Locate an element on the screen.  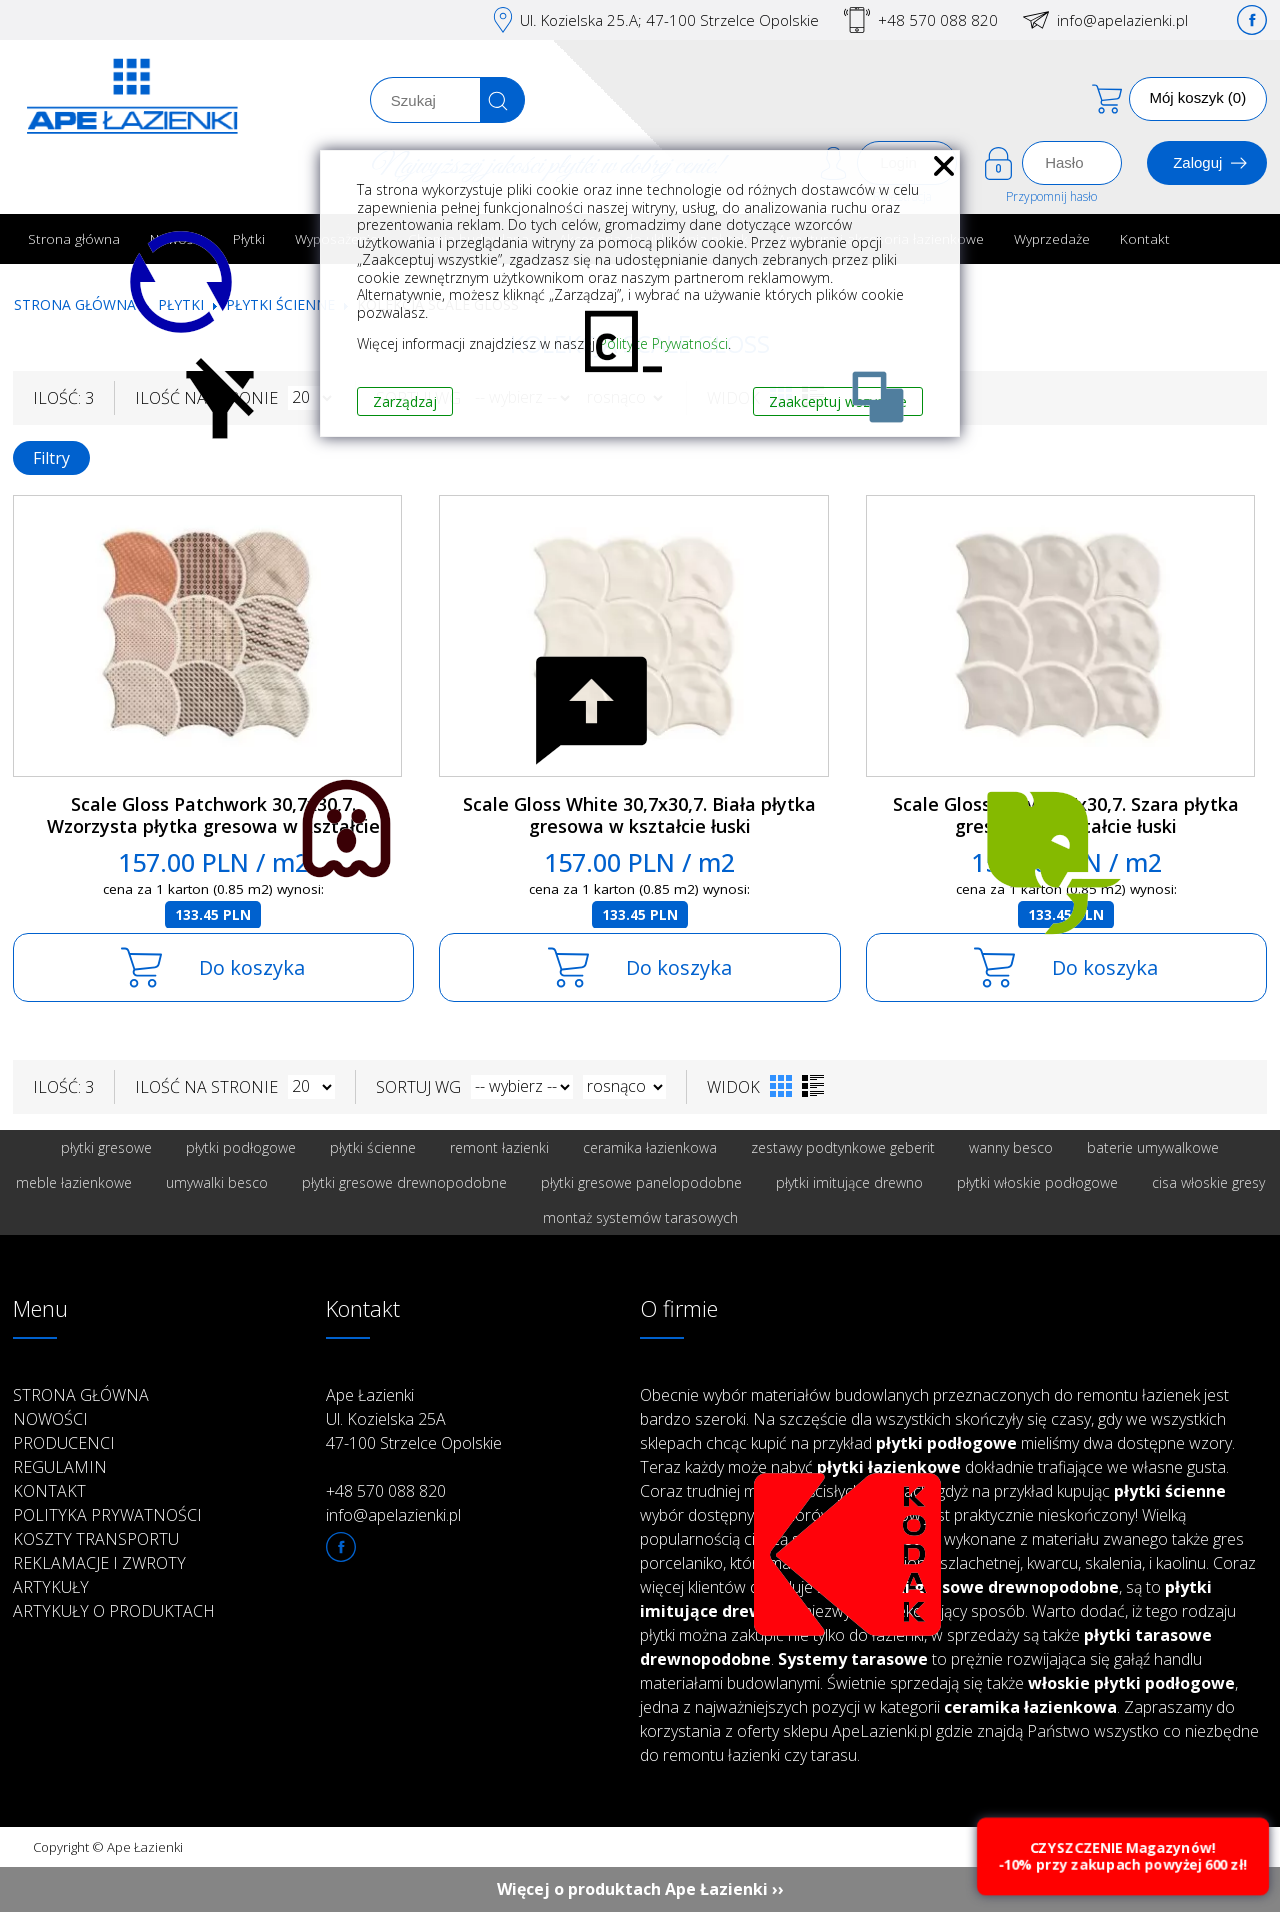
bring selected object forward one layer is located at coordinates (878, 397).